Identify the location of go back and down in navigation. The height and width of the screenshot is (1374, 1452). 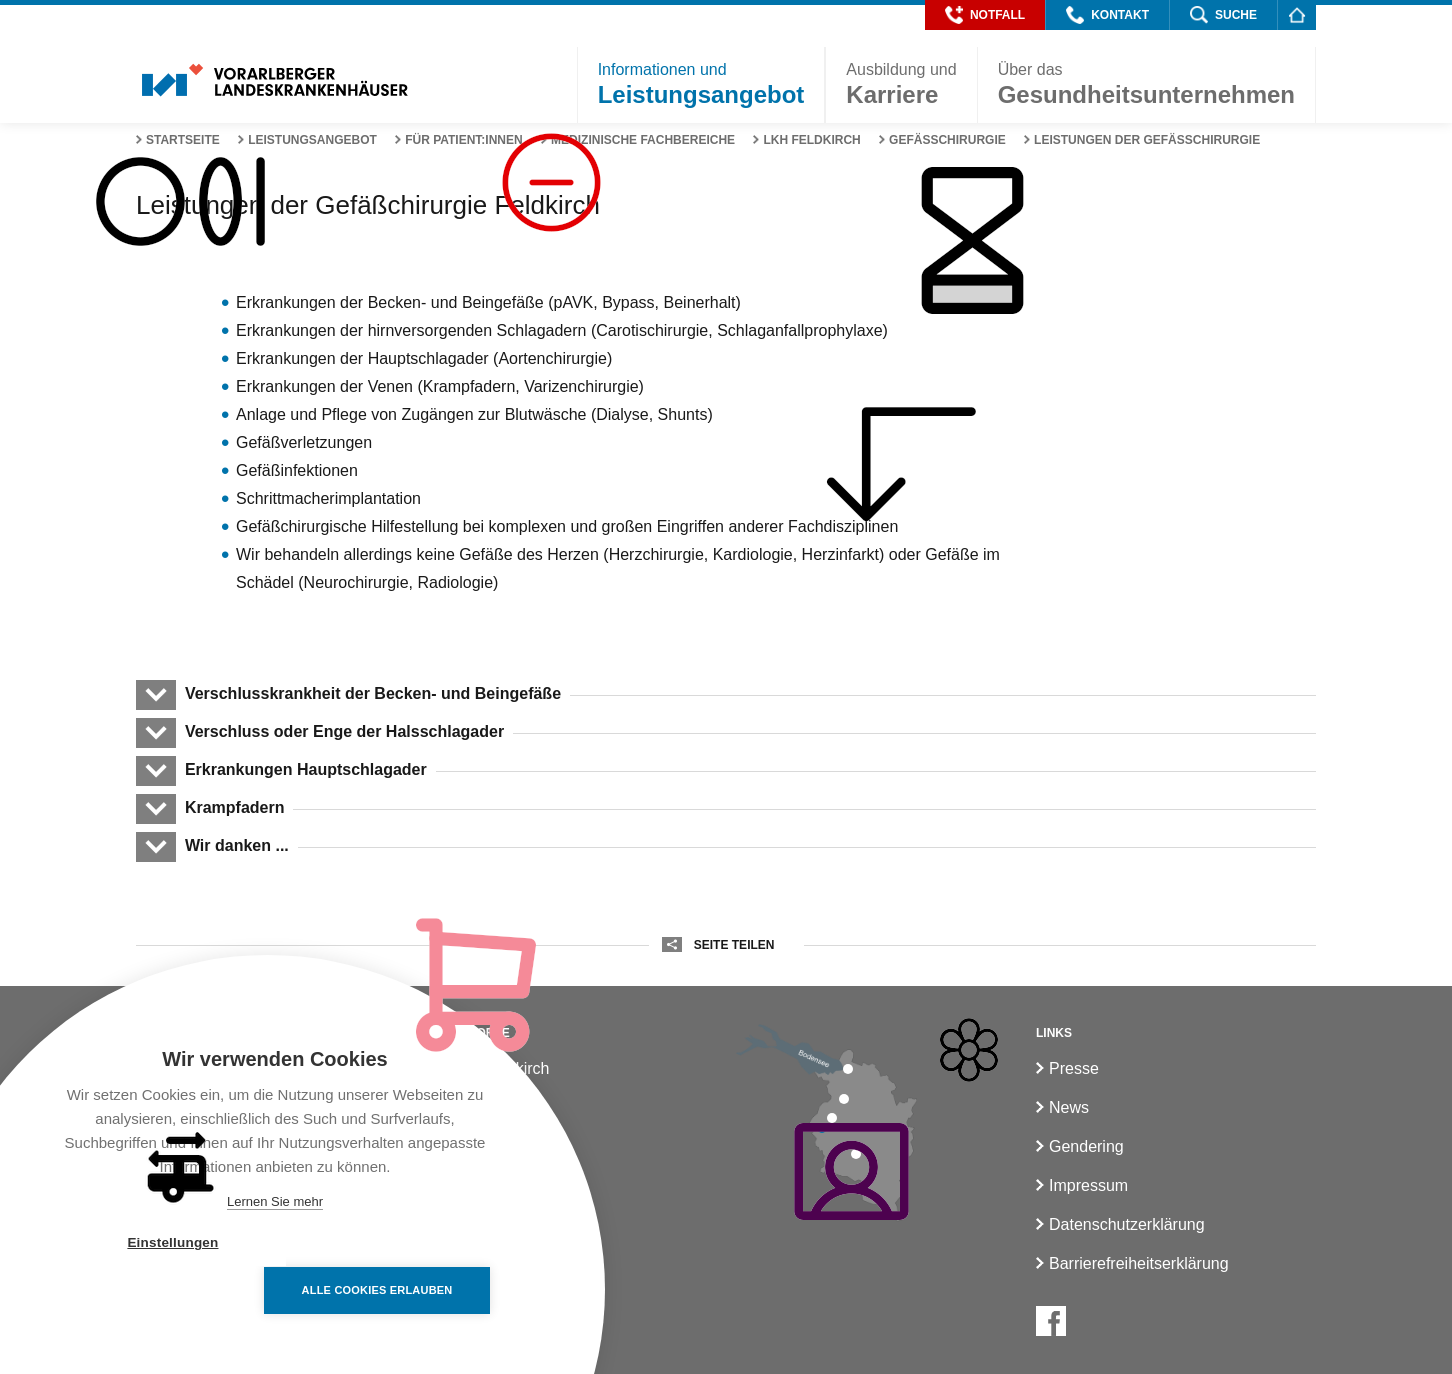
(895, 452).